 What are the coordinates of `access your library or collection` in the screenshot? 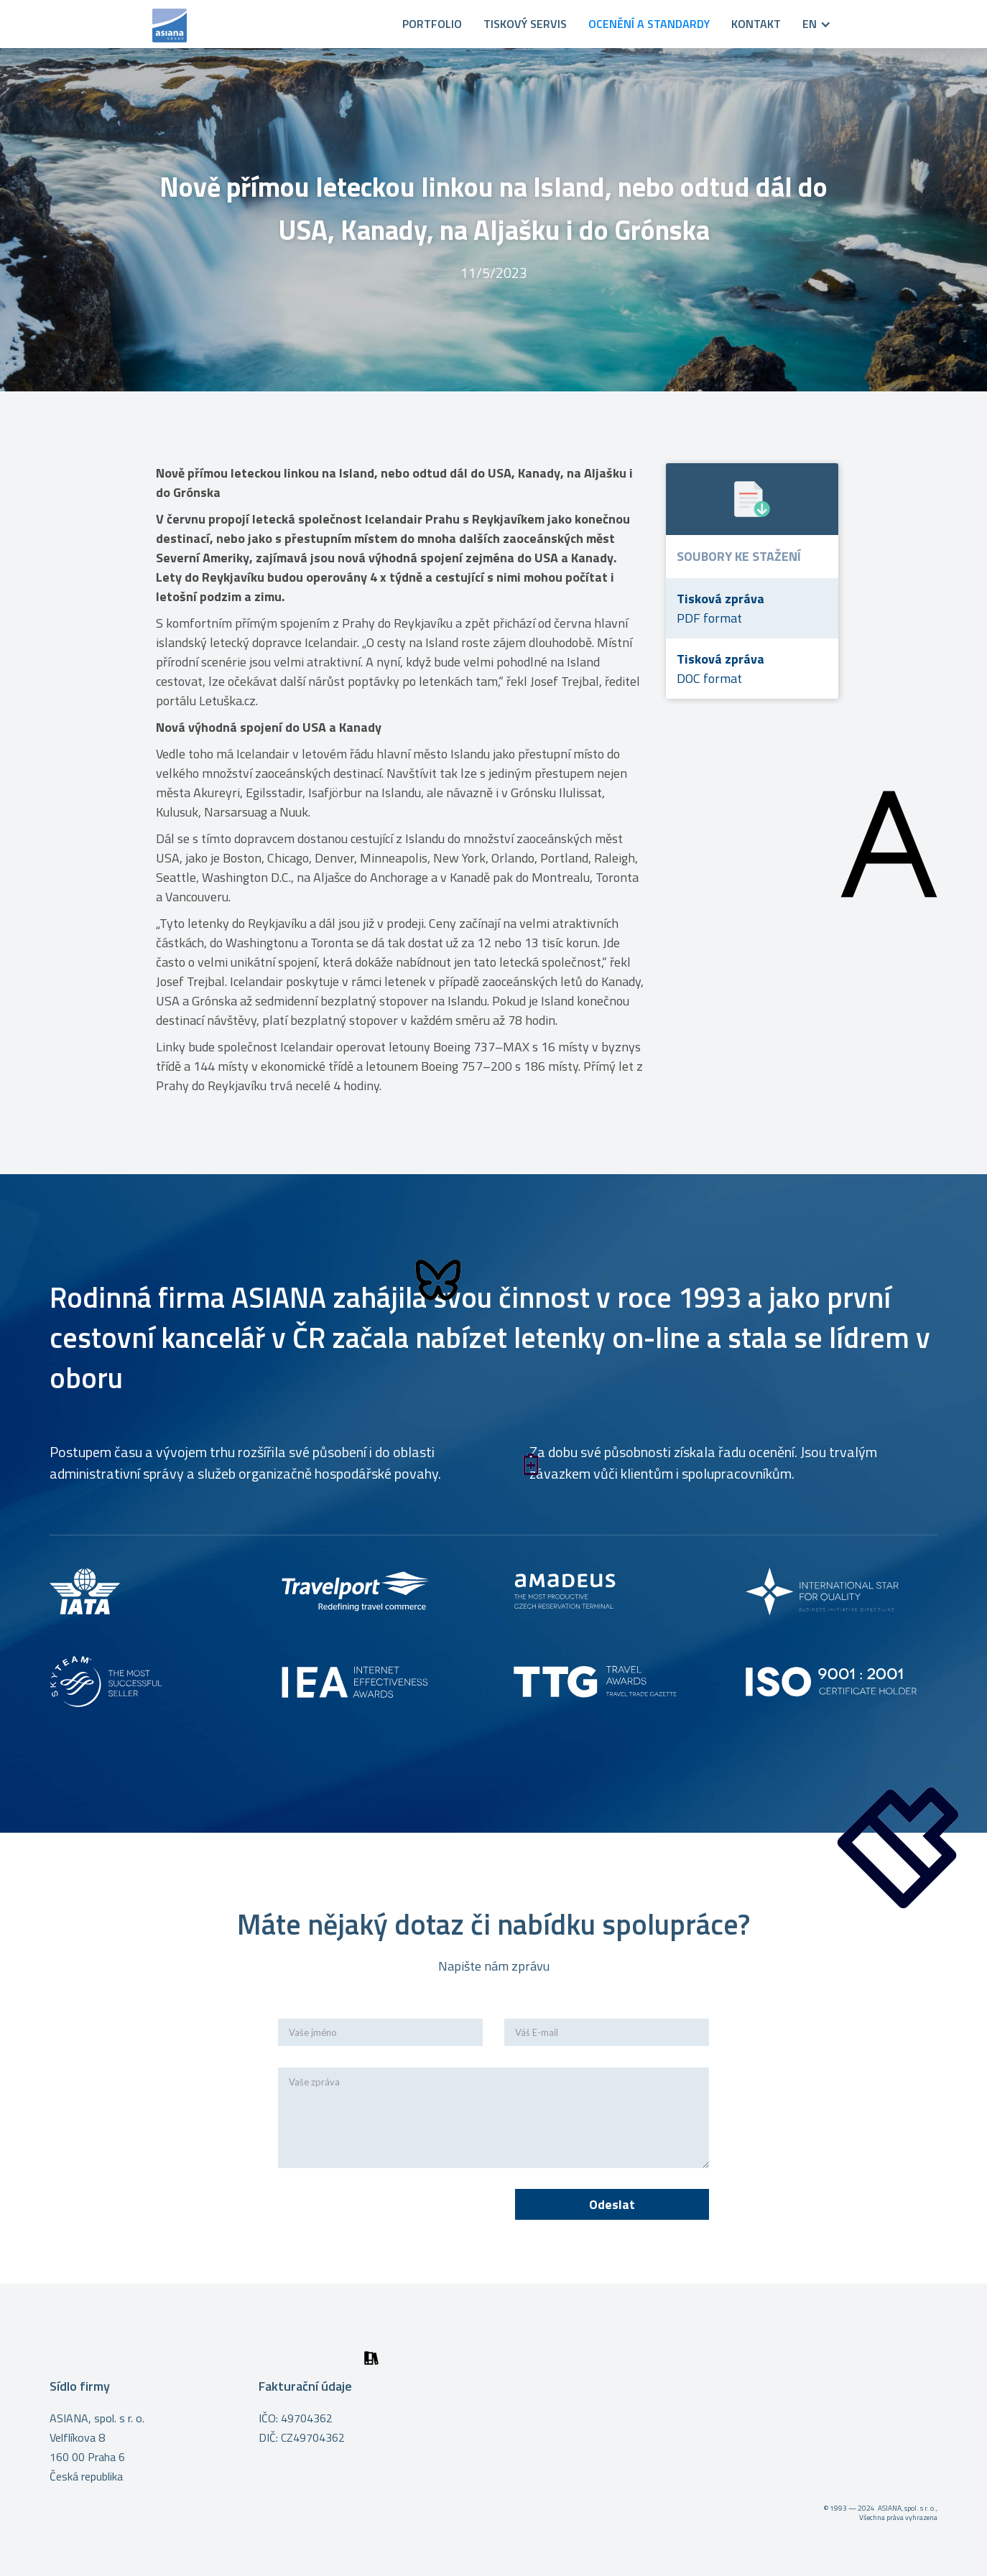 It's located at (371, 2358).